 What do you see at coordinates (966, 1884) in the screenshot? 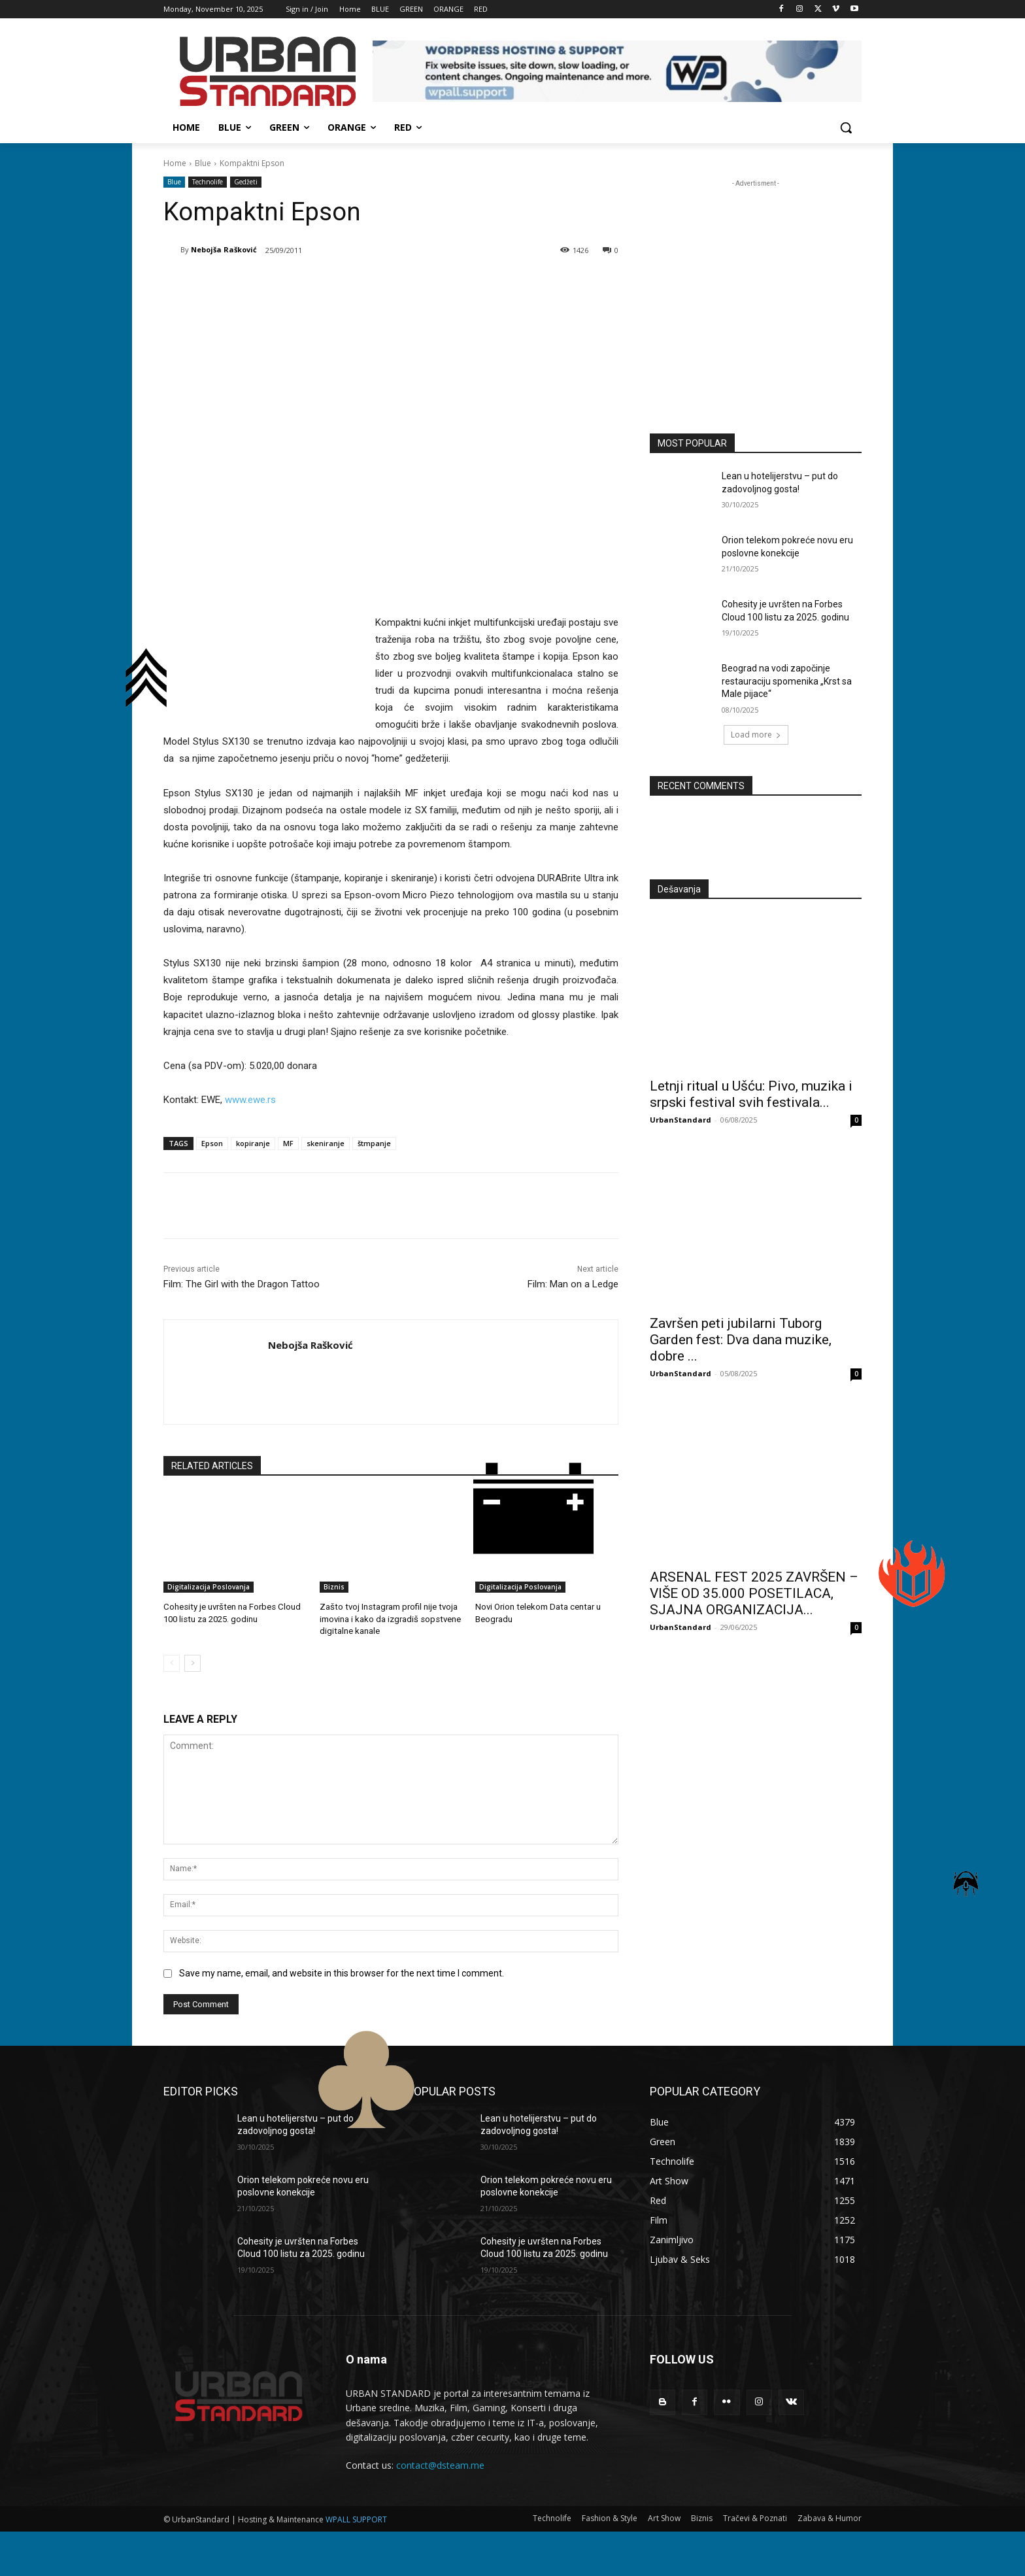
I see `select interceptor ship class` at bounding box center [966, 1884].